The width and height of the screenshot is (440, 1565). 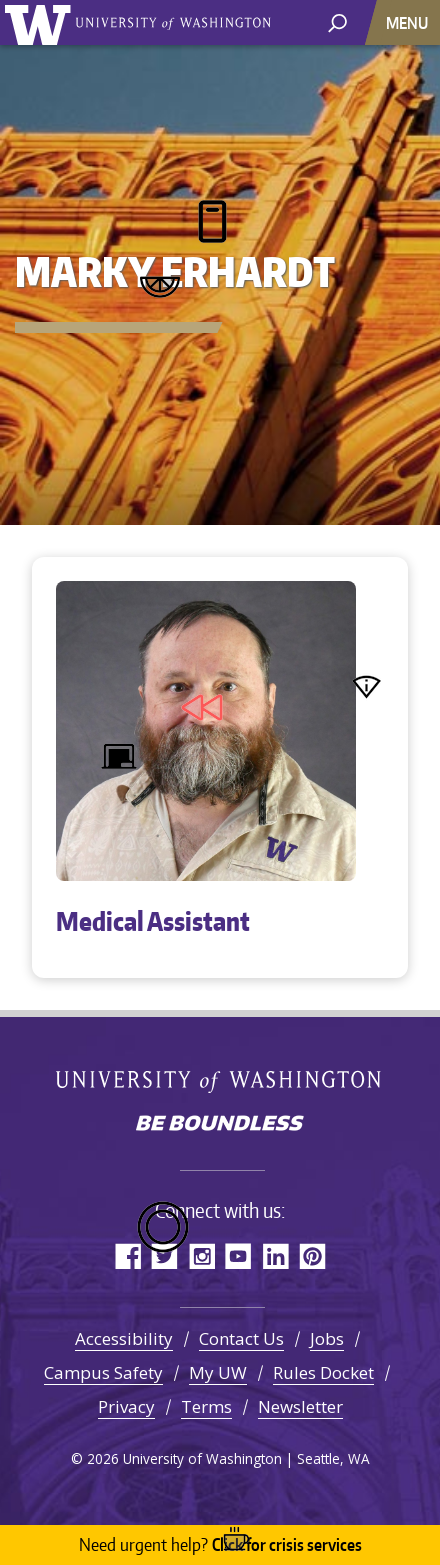 I want to click on rewind or skip backward in media playback, so click(x=203, y=707).